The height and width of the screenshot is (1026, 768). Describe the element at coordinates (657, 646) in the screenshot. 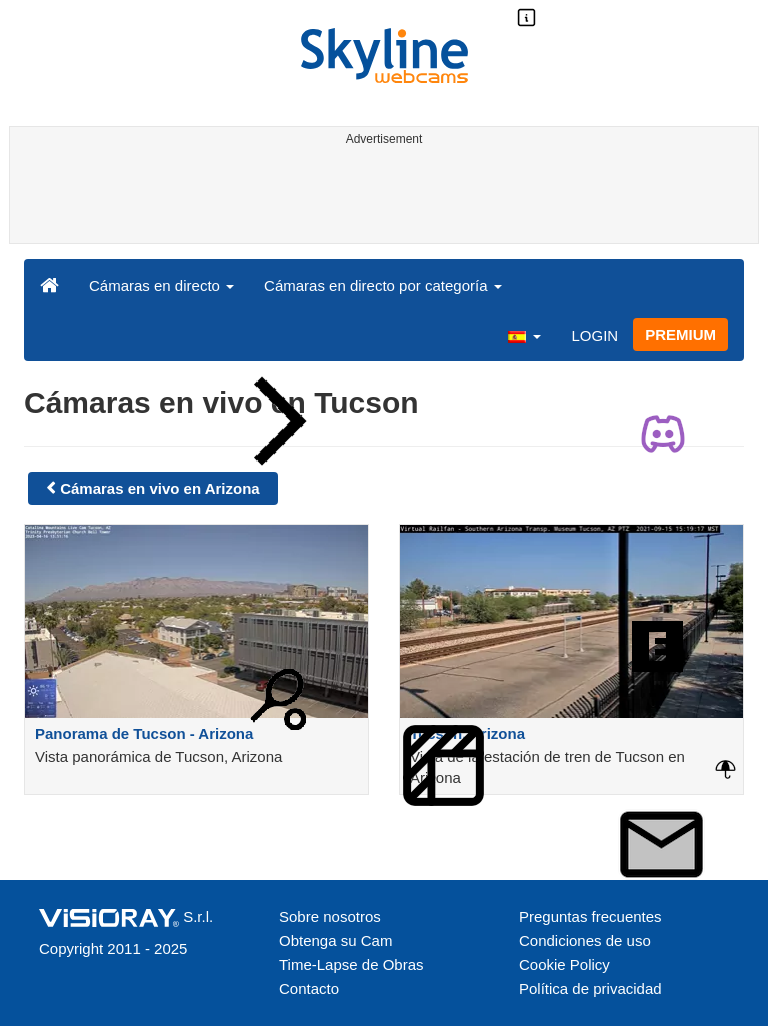

I see `indicates explicit content warning` at that location.